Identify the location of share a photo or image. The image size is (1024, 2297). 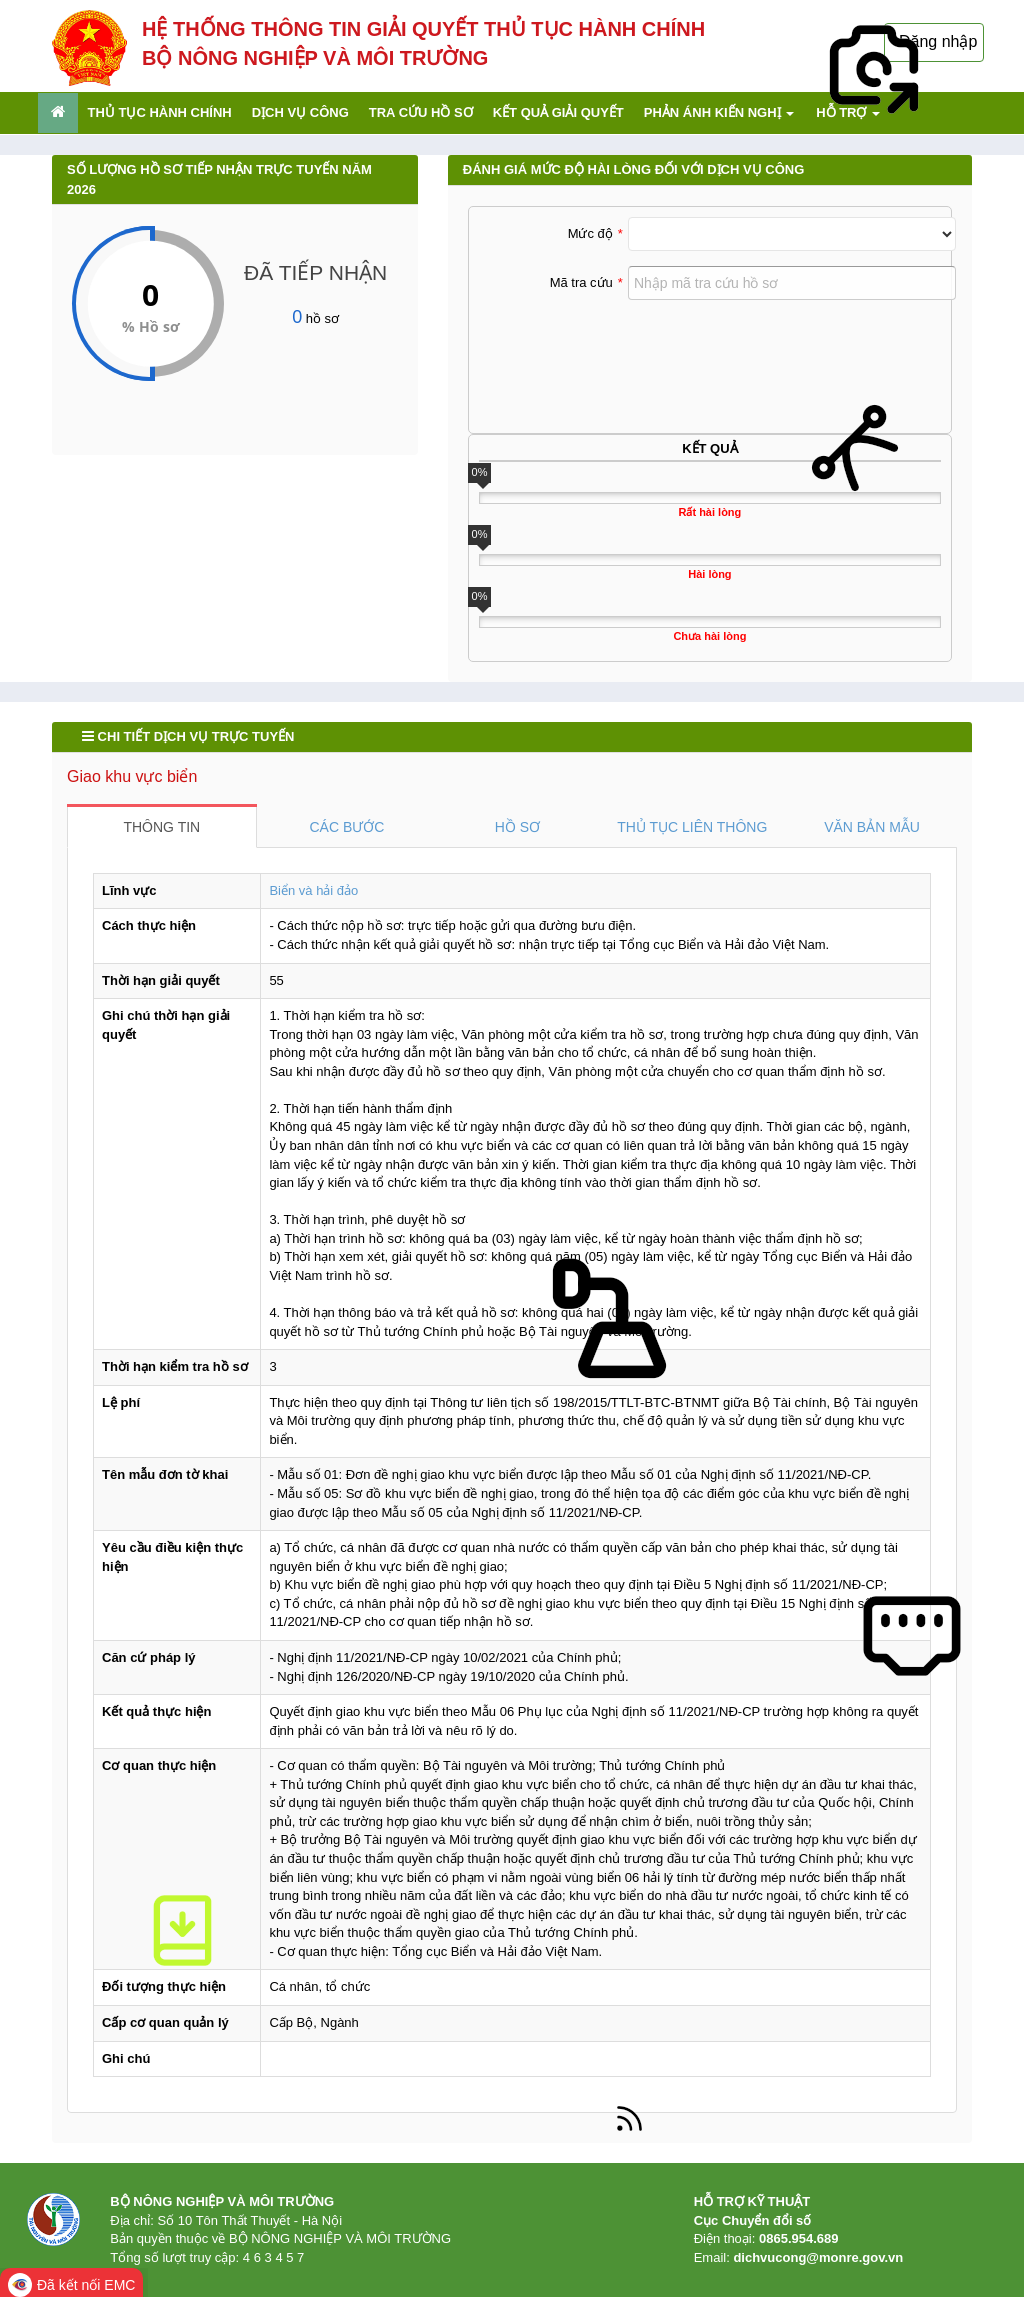
(874, 65).